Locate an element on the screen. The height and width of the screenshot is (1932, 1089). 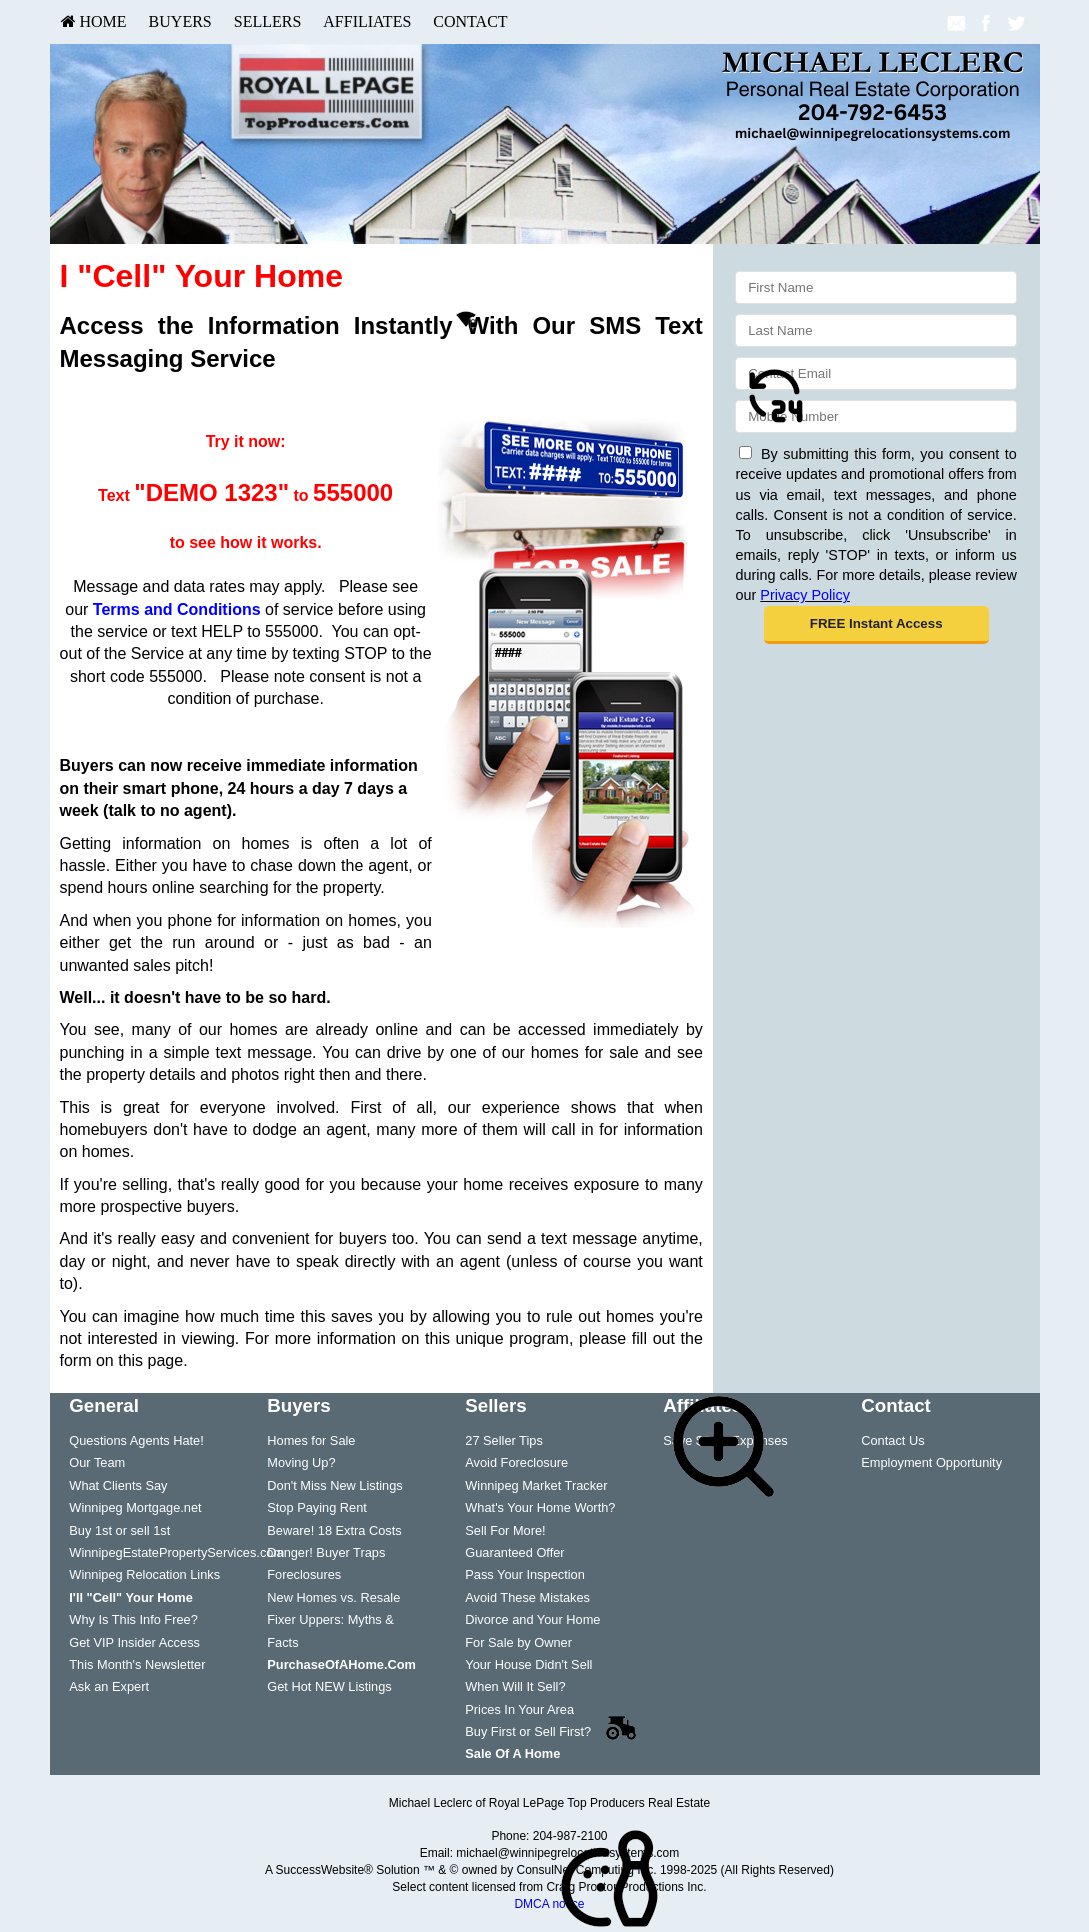
indicates 24-hour availability or support is located at coordinates (774, 394).